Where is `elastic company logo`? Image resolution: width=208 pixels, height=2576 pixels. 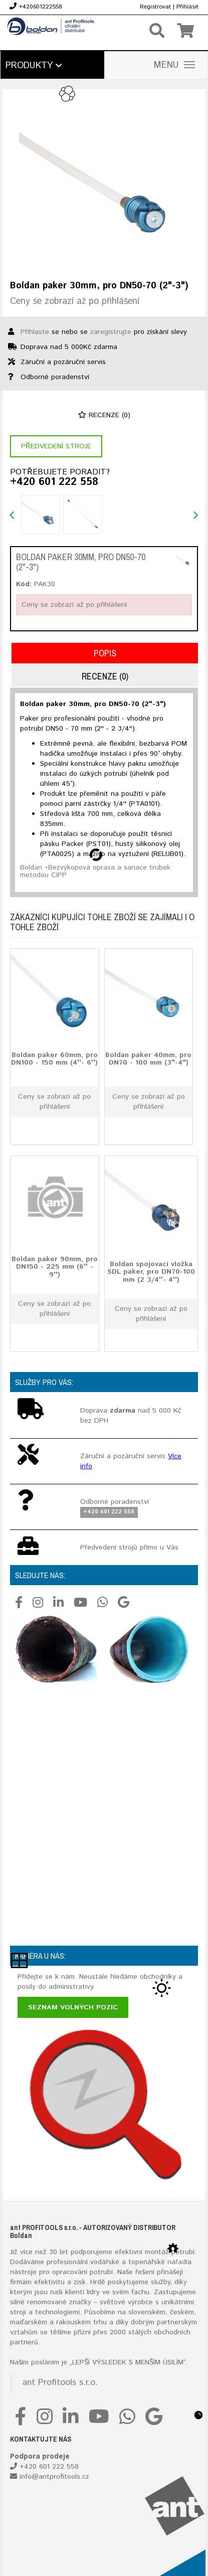
elastic company logo is located at coordinates (67, 94).